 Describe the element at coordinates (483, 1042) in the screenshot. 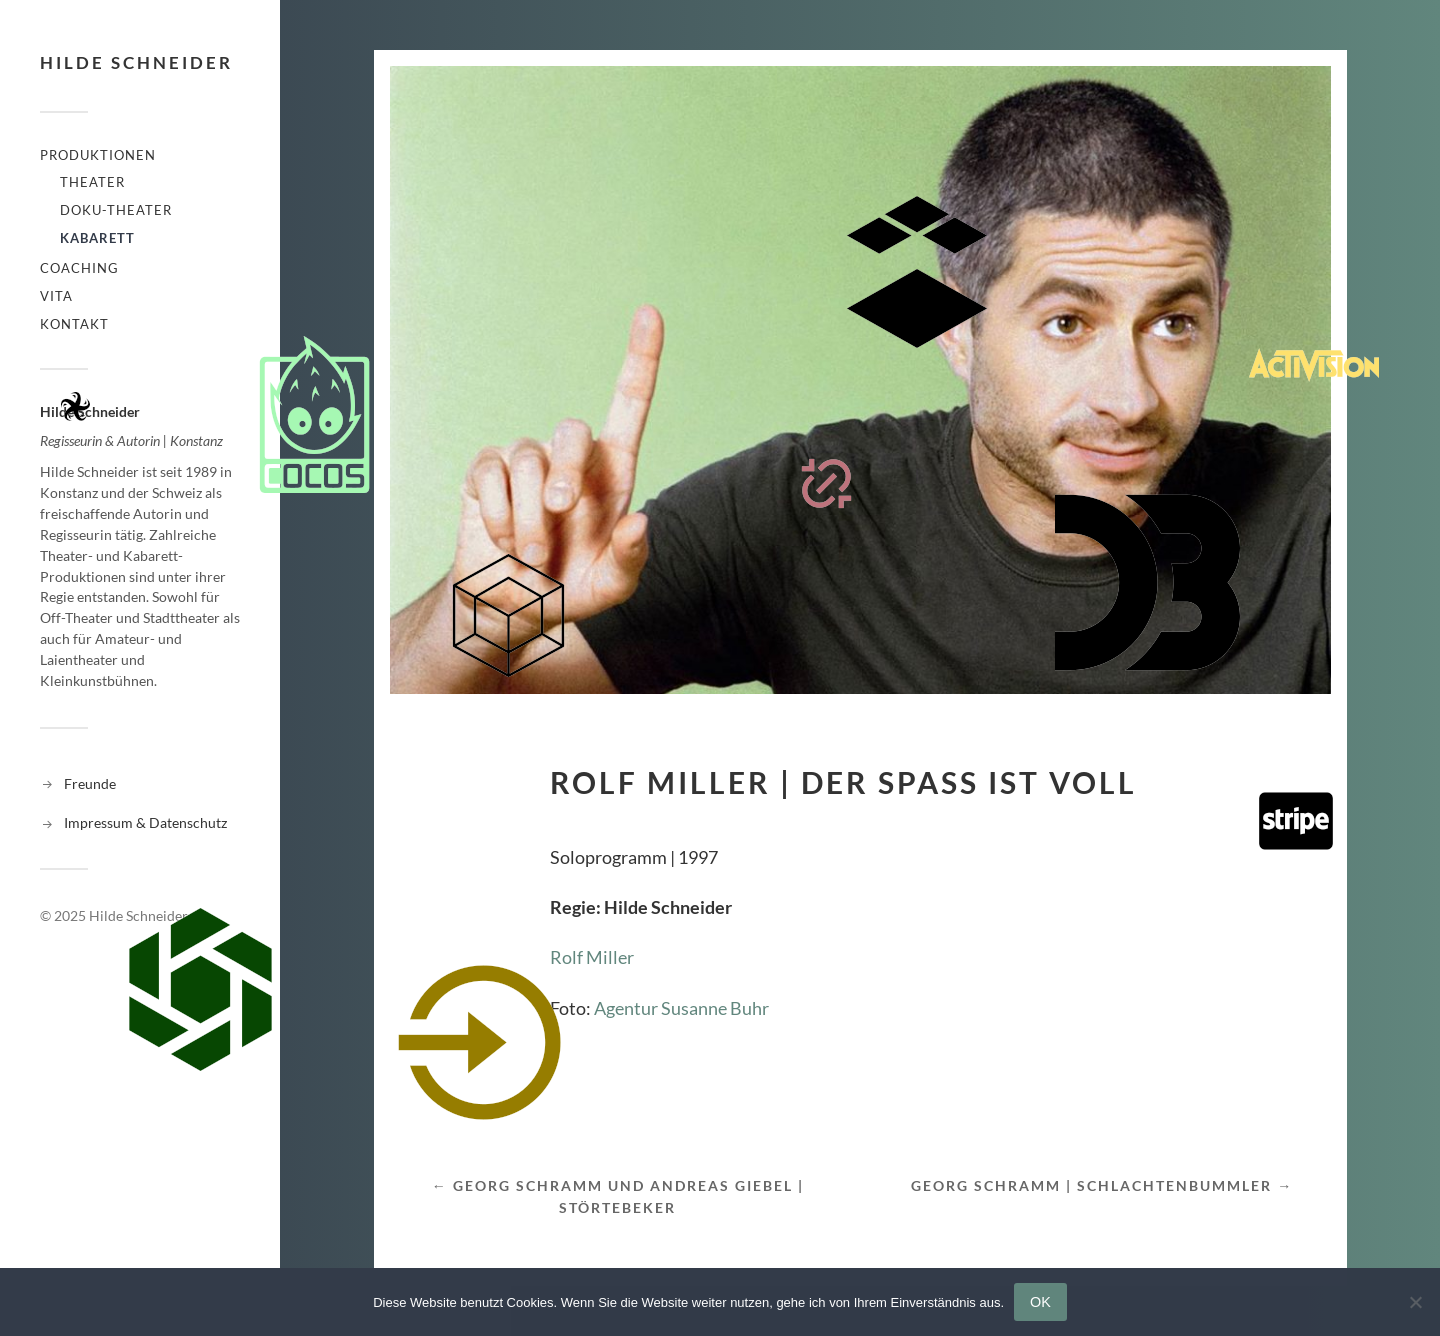

I see `log in to your account` at that location.